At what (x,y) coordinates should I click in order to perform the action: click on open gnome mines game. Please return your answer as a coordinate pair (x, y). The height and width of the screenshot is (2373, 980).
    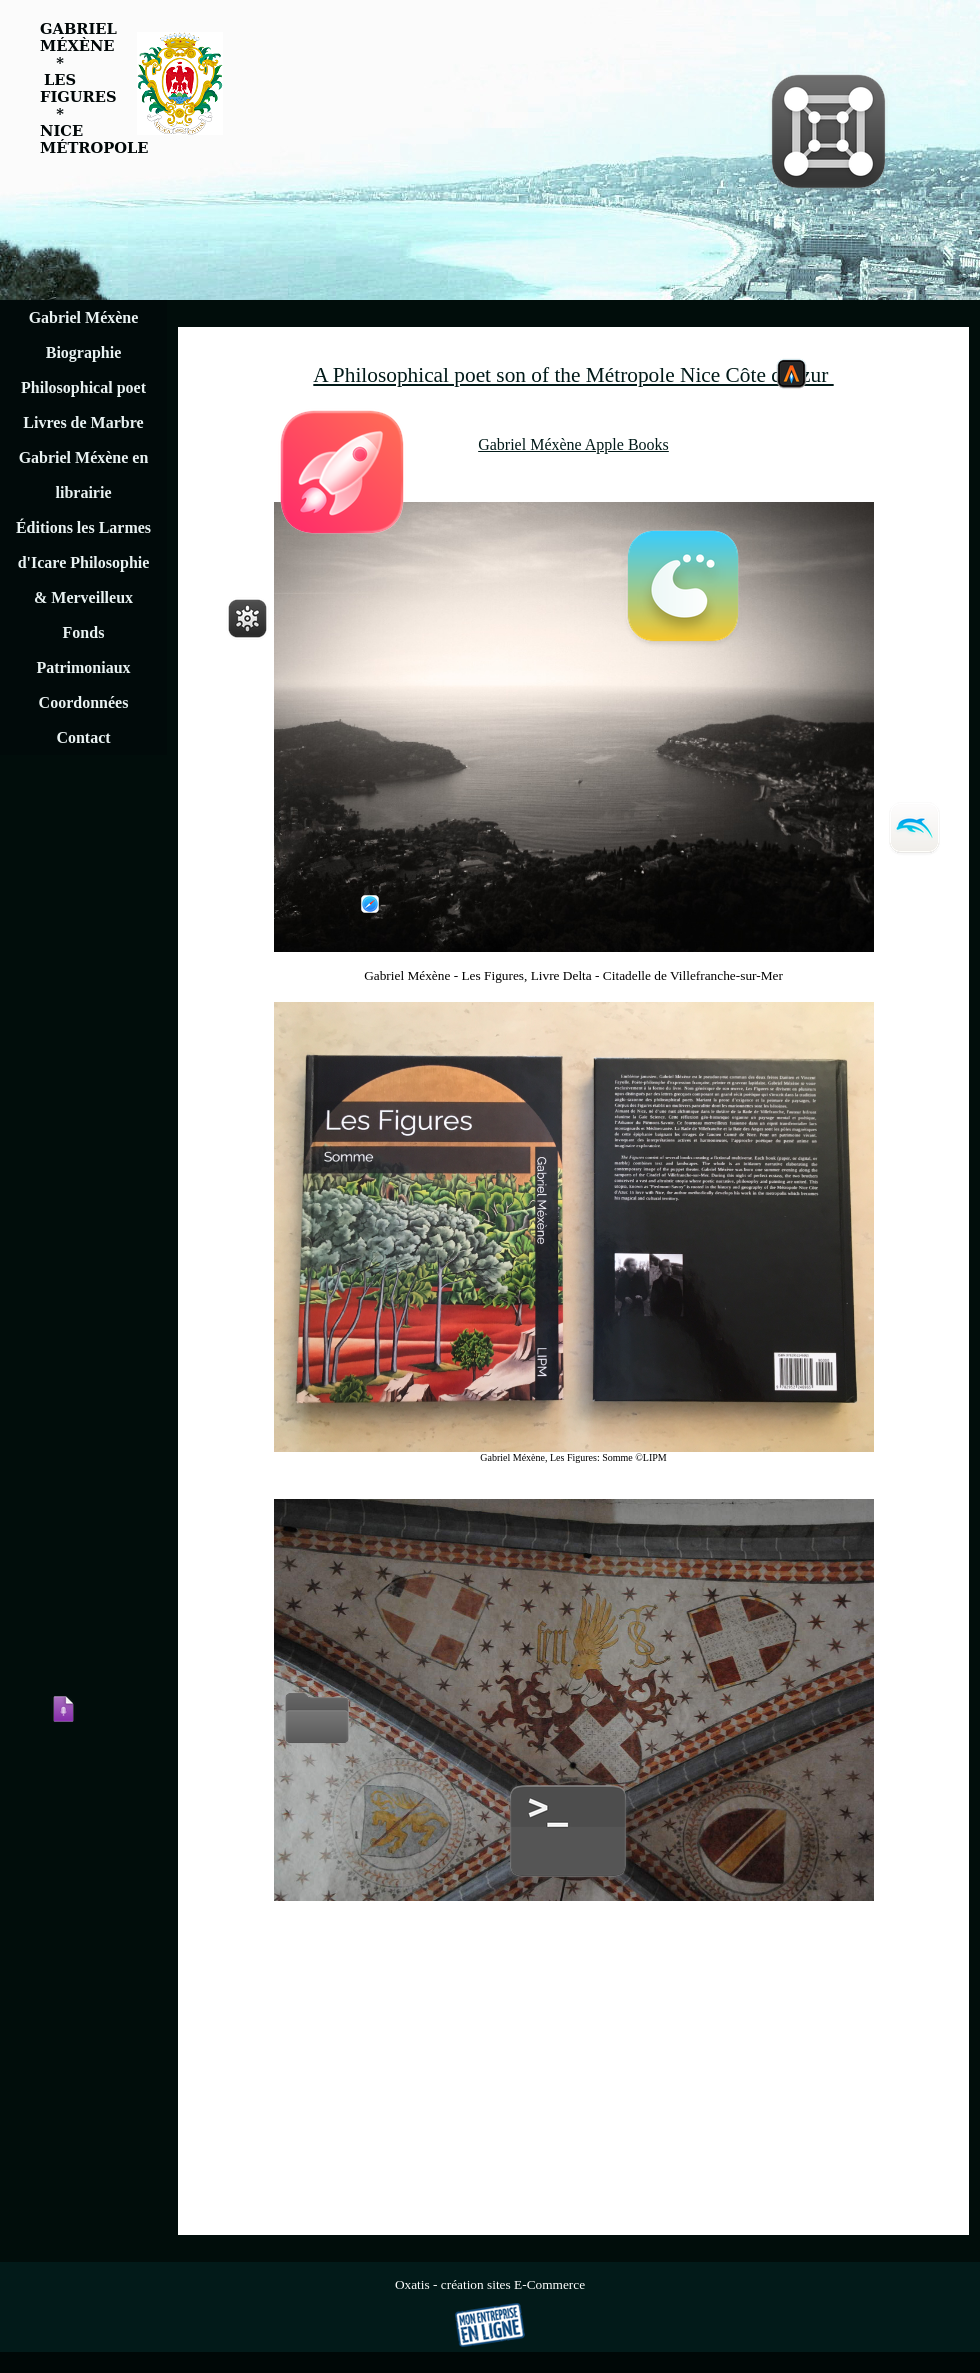
    Looking at the image, I should click on (247, 618).